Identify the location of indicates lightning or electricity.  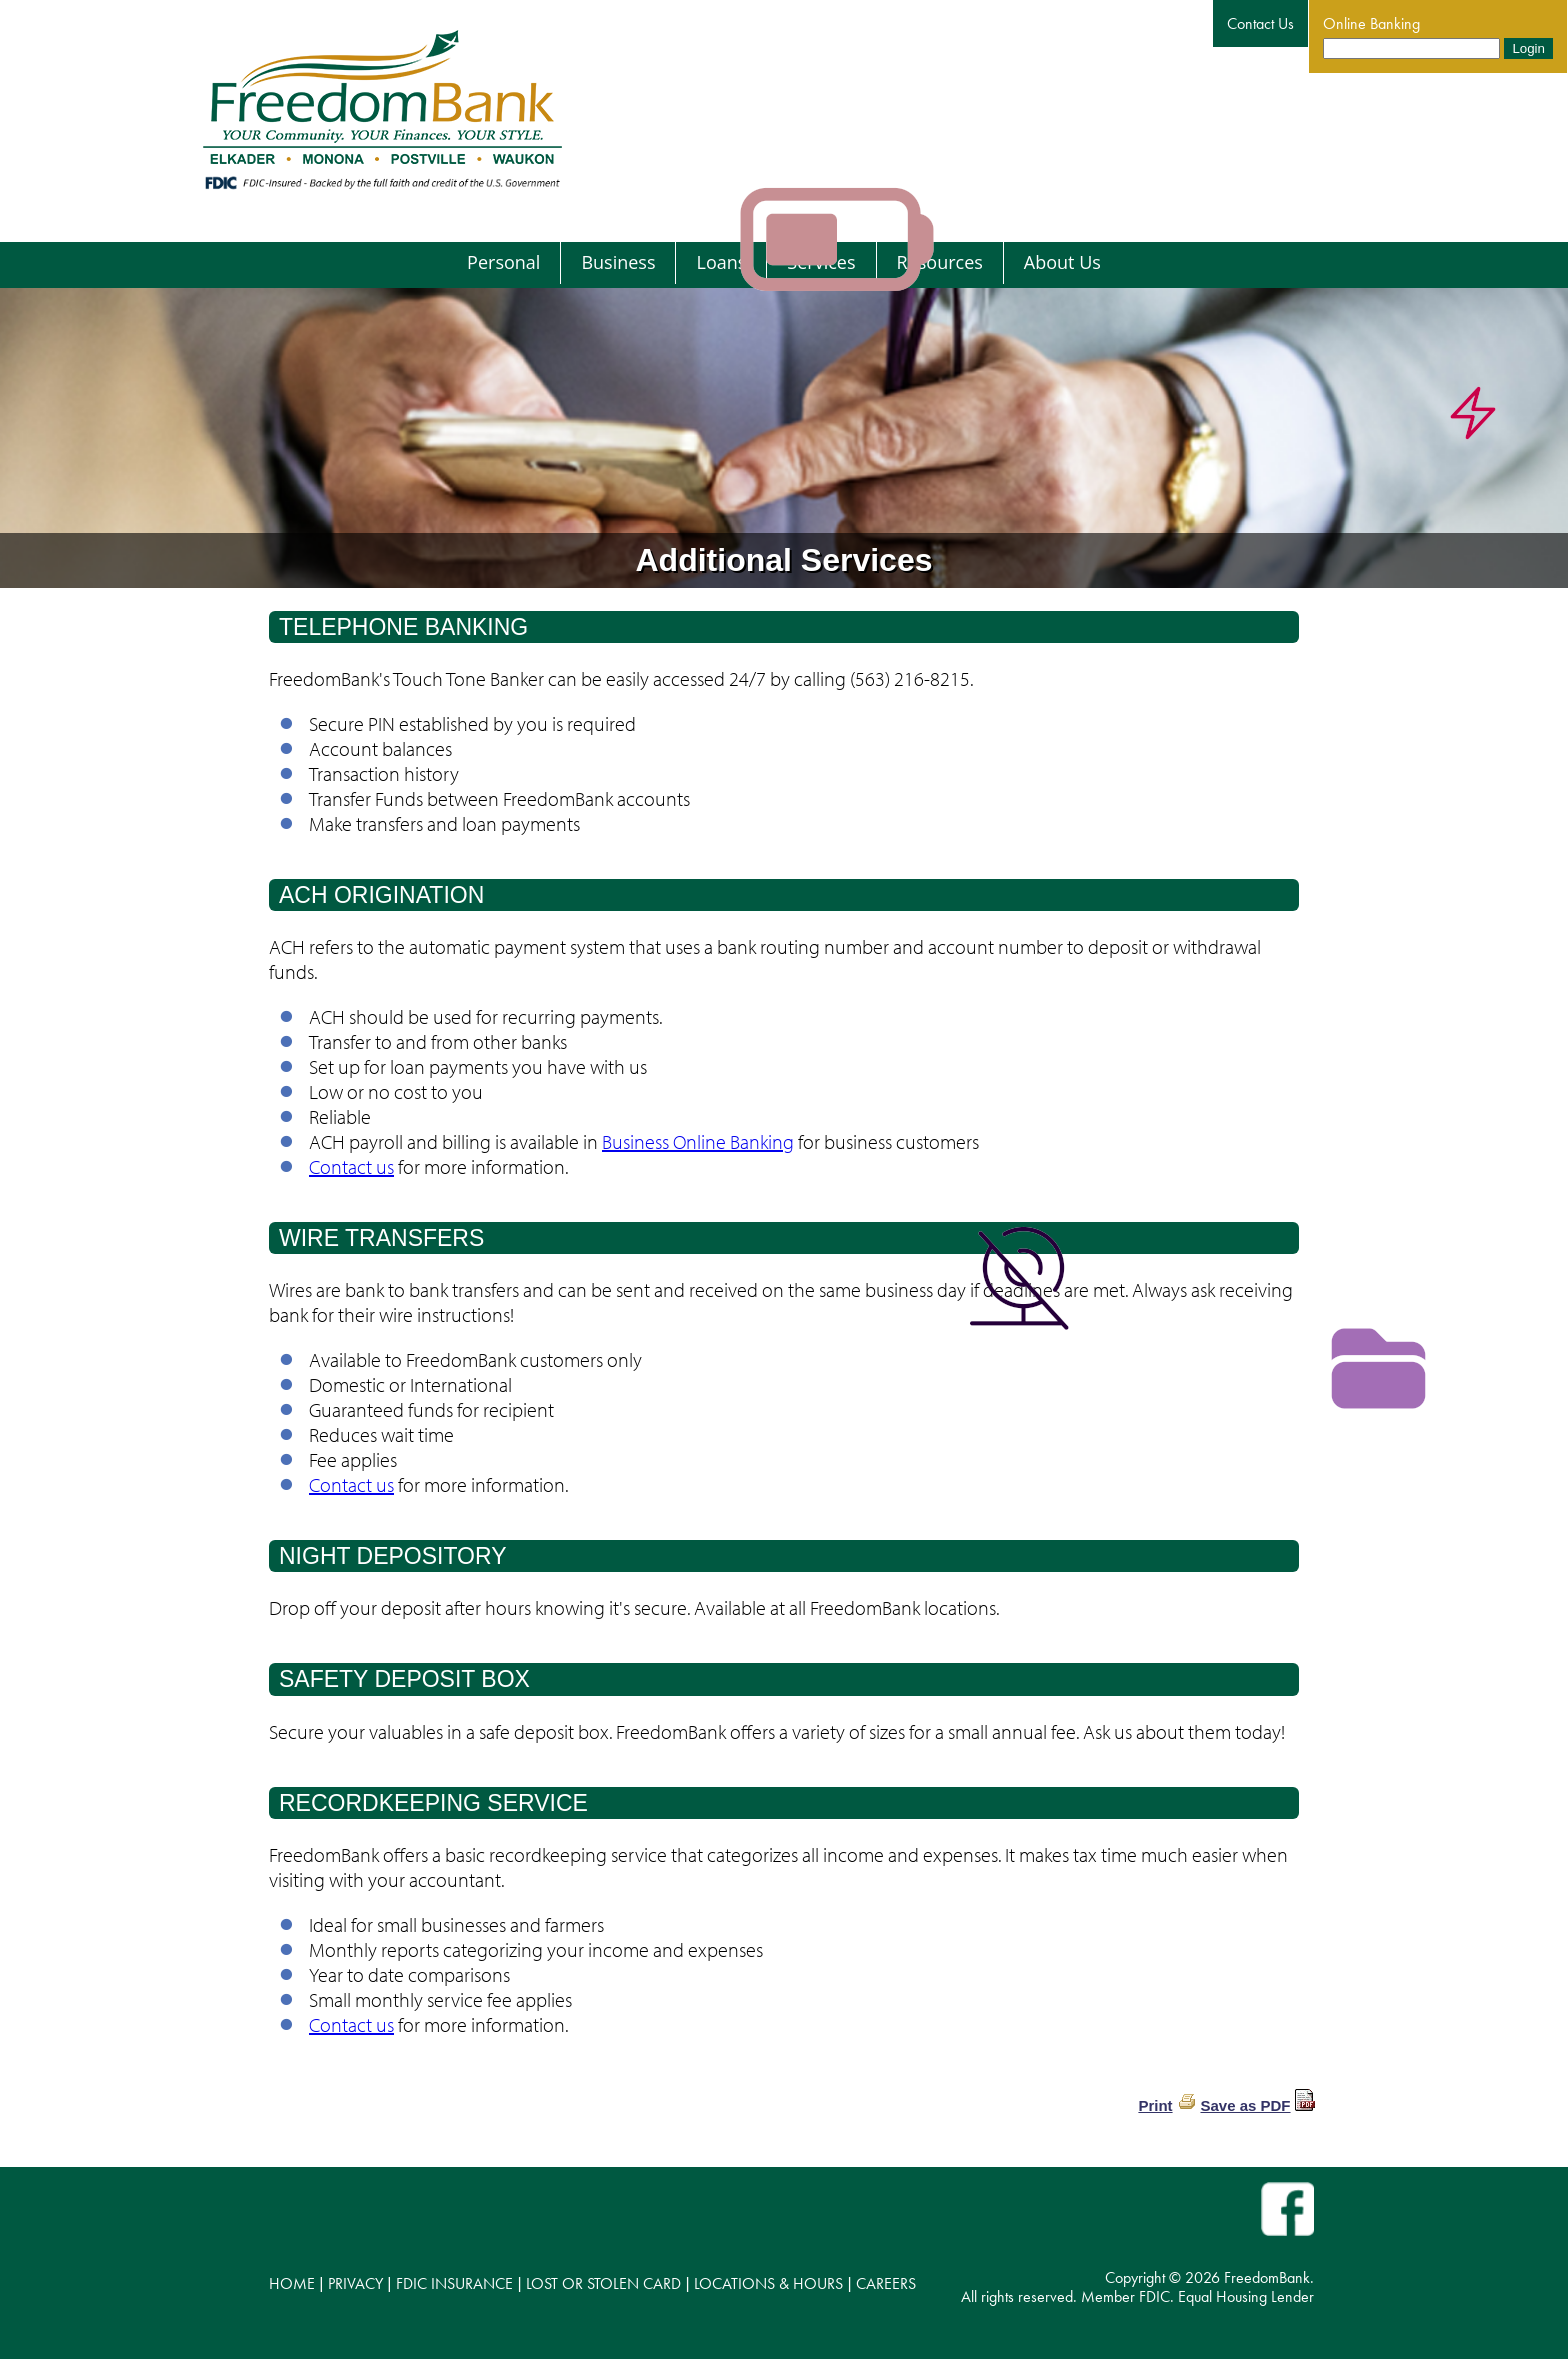
(1473, 413).